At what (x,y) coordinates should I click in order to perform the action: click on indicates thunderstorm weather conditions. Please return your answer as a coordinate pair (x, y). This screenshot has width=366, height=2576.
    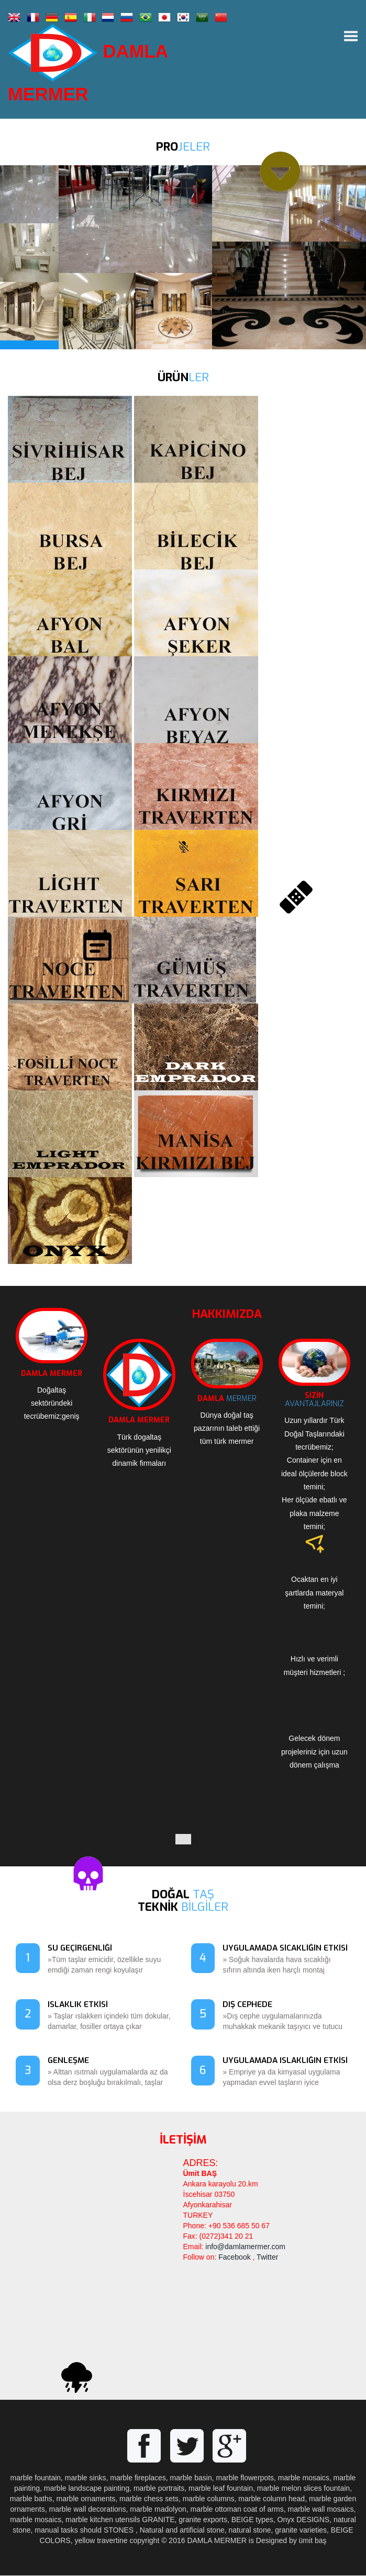
    Looking at the image, I should click on (76, 2377).